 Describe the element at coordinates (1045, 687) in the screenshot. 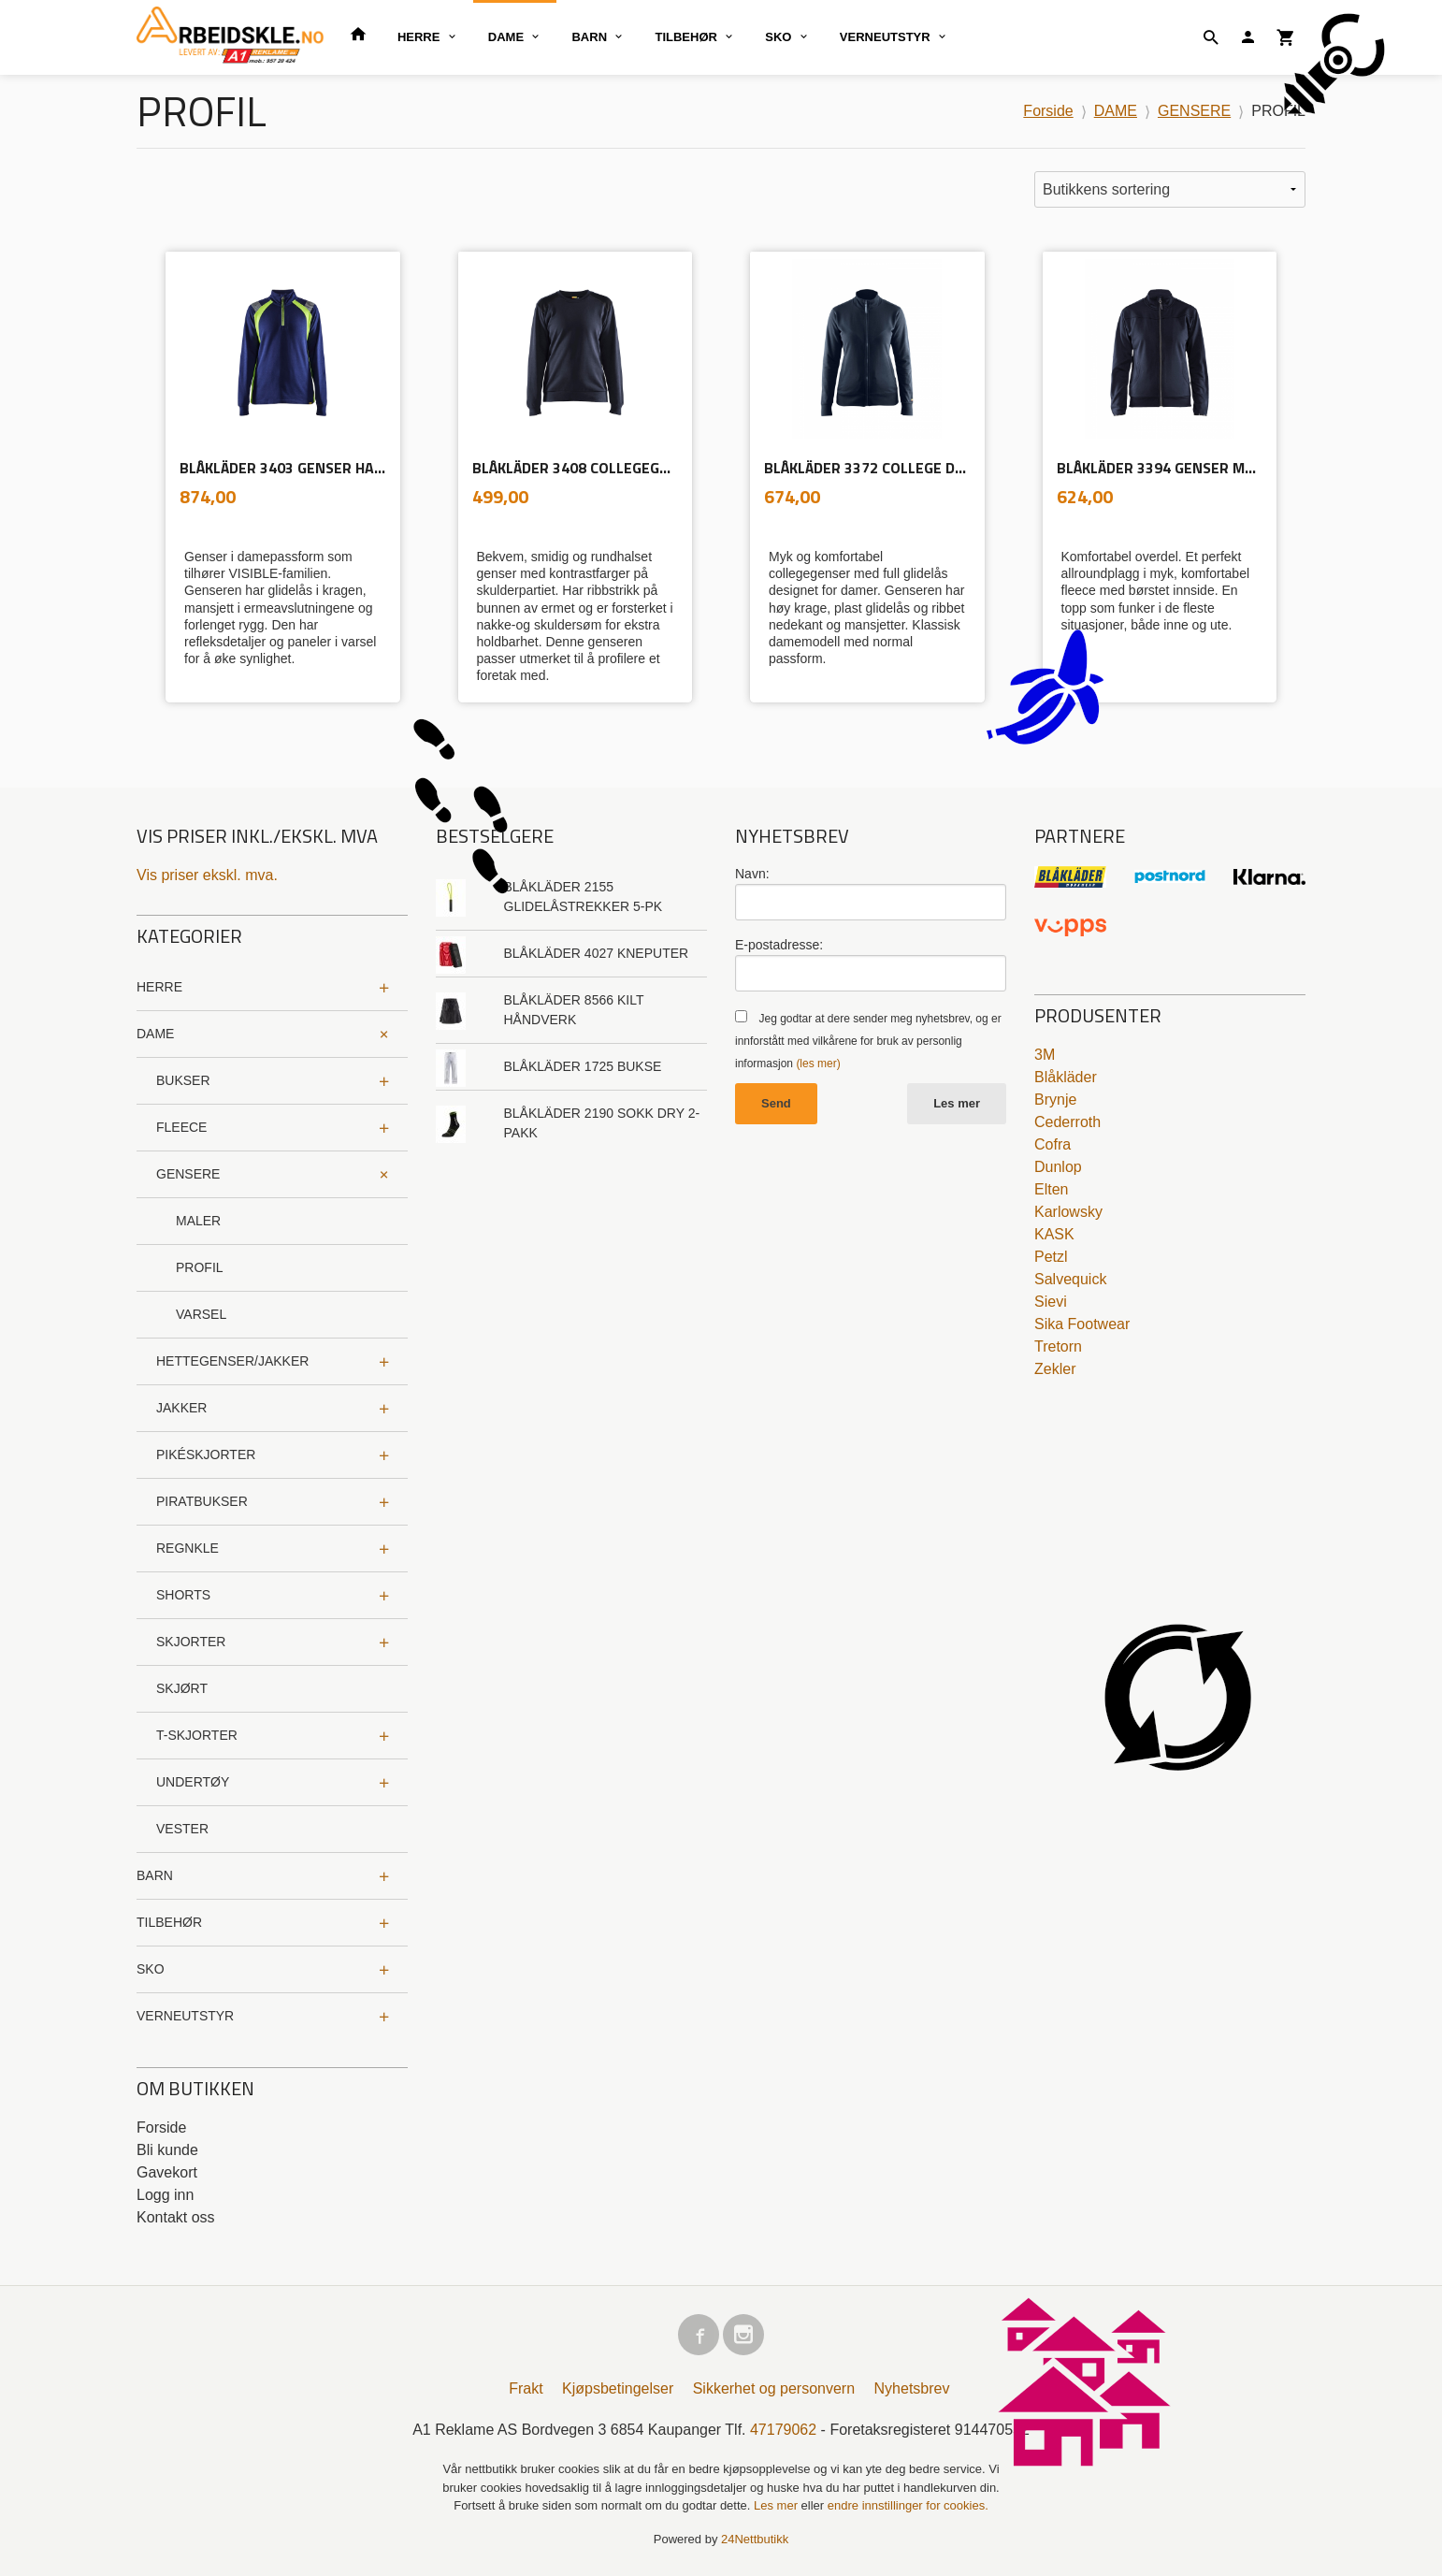

I see `food or fruit category in a game inventory` at that location.